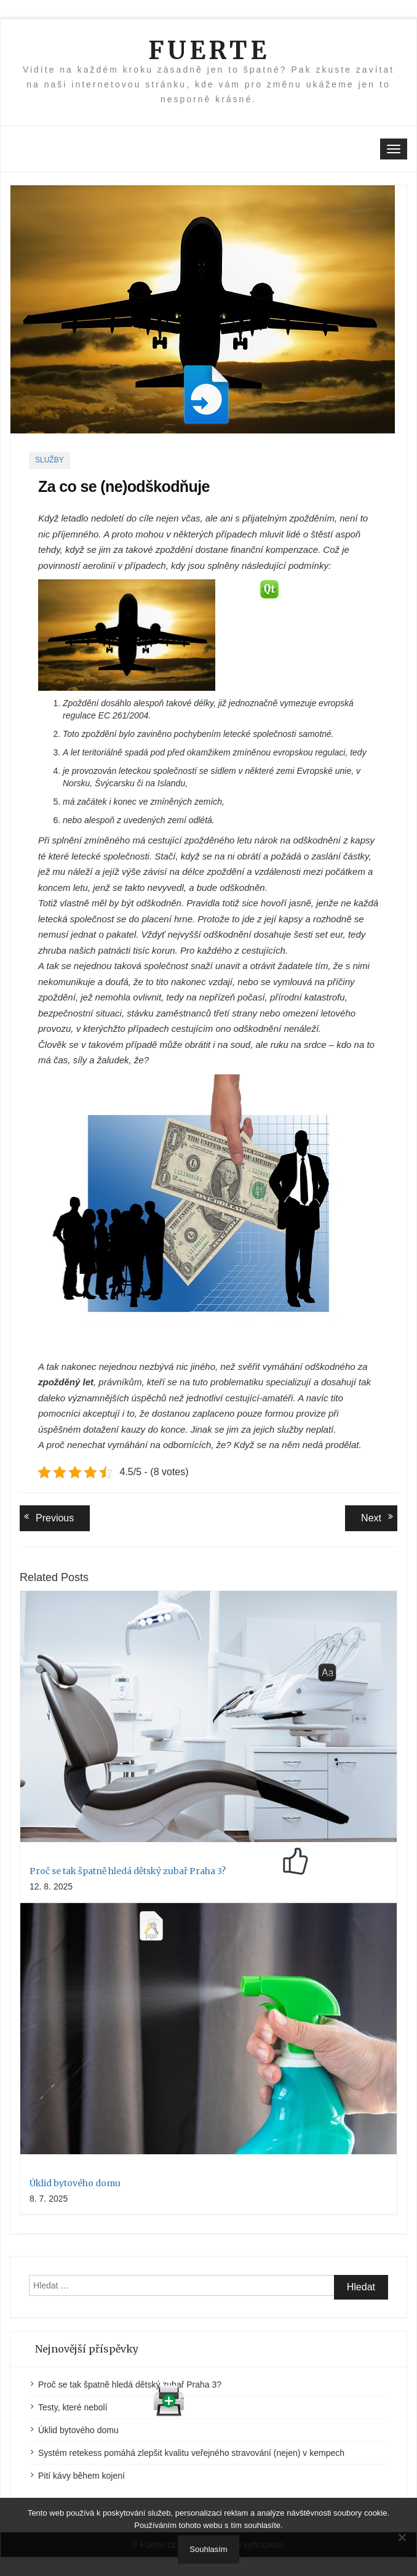  I want to click on access body and hand gesture emojis, so click(295, 1861).